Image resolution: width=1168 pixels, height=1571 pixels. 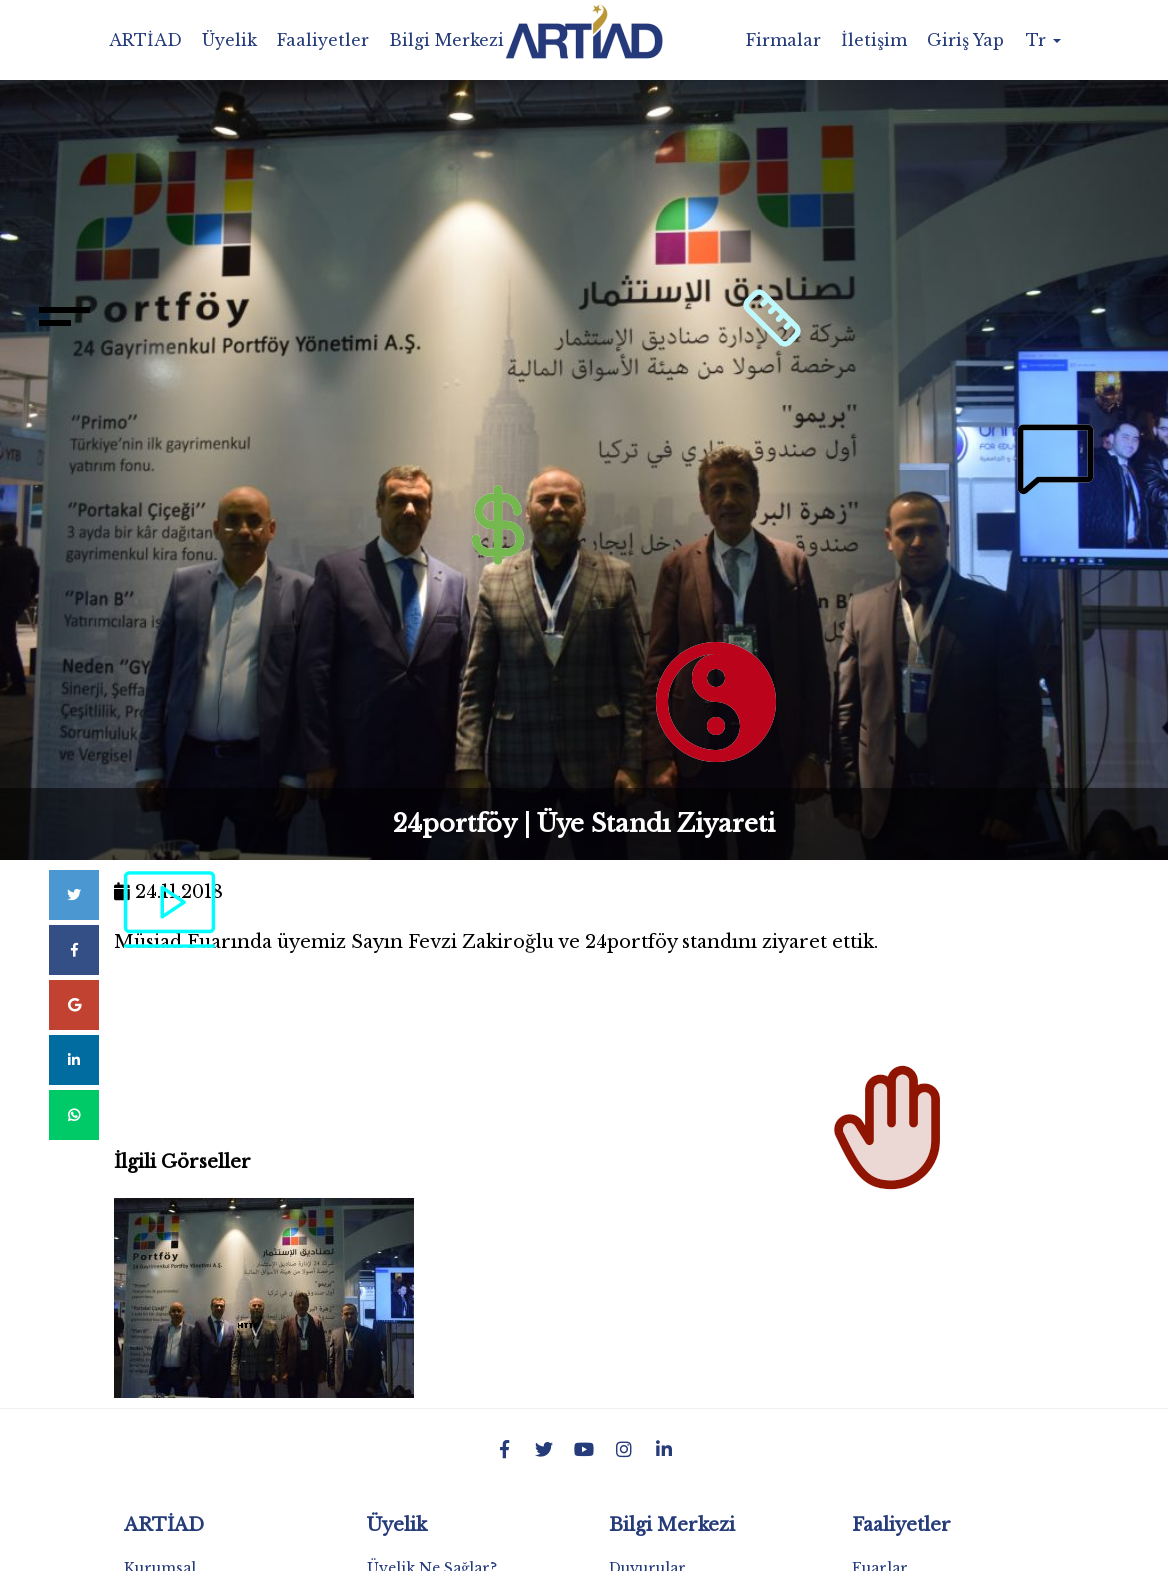 What do you see at coordinates (248, 1325) in the screenshot?
I see `indicates a web link or URL` at bounding box center [248, 1325].